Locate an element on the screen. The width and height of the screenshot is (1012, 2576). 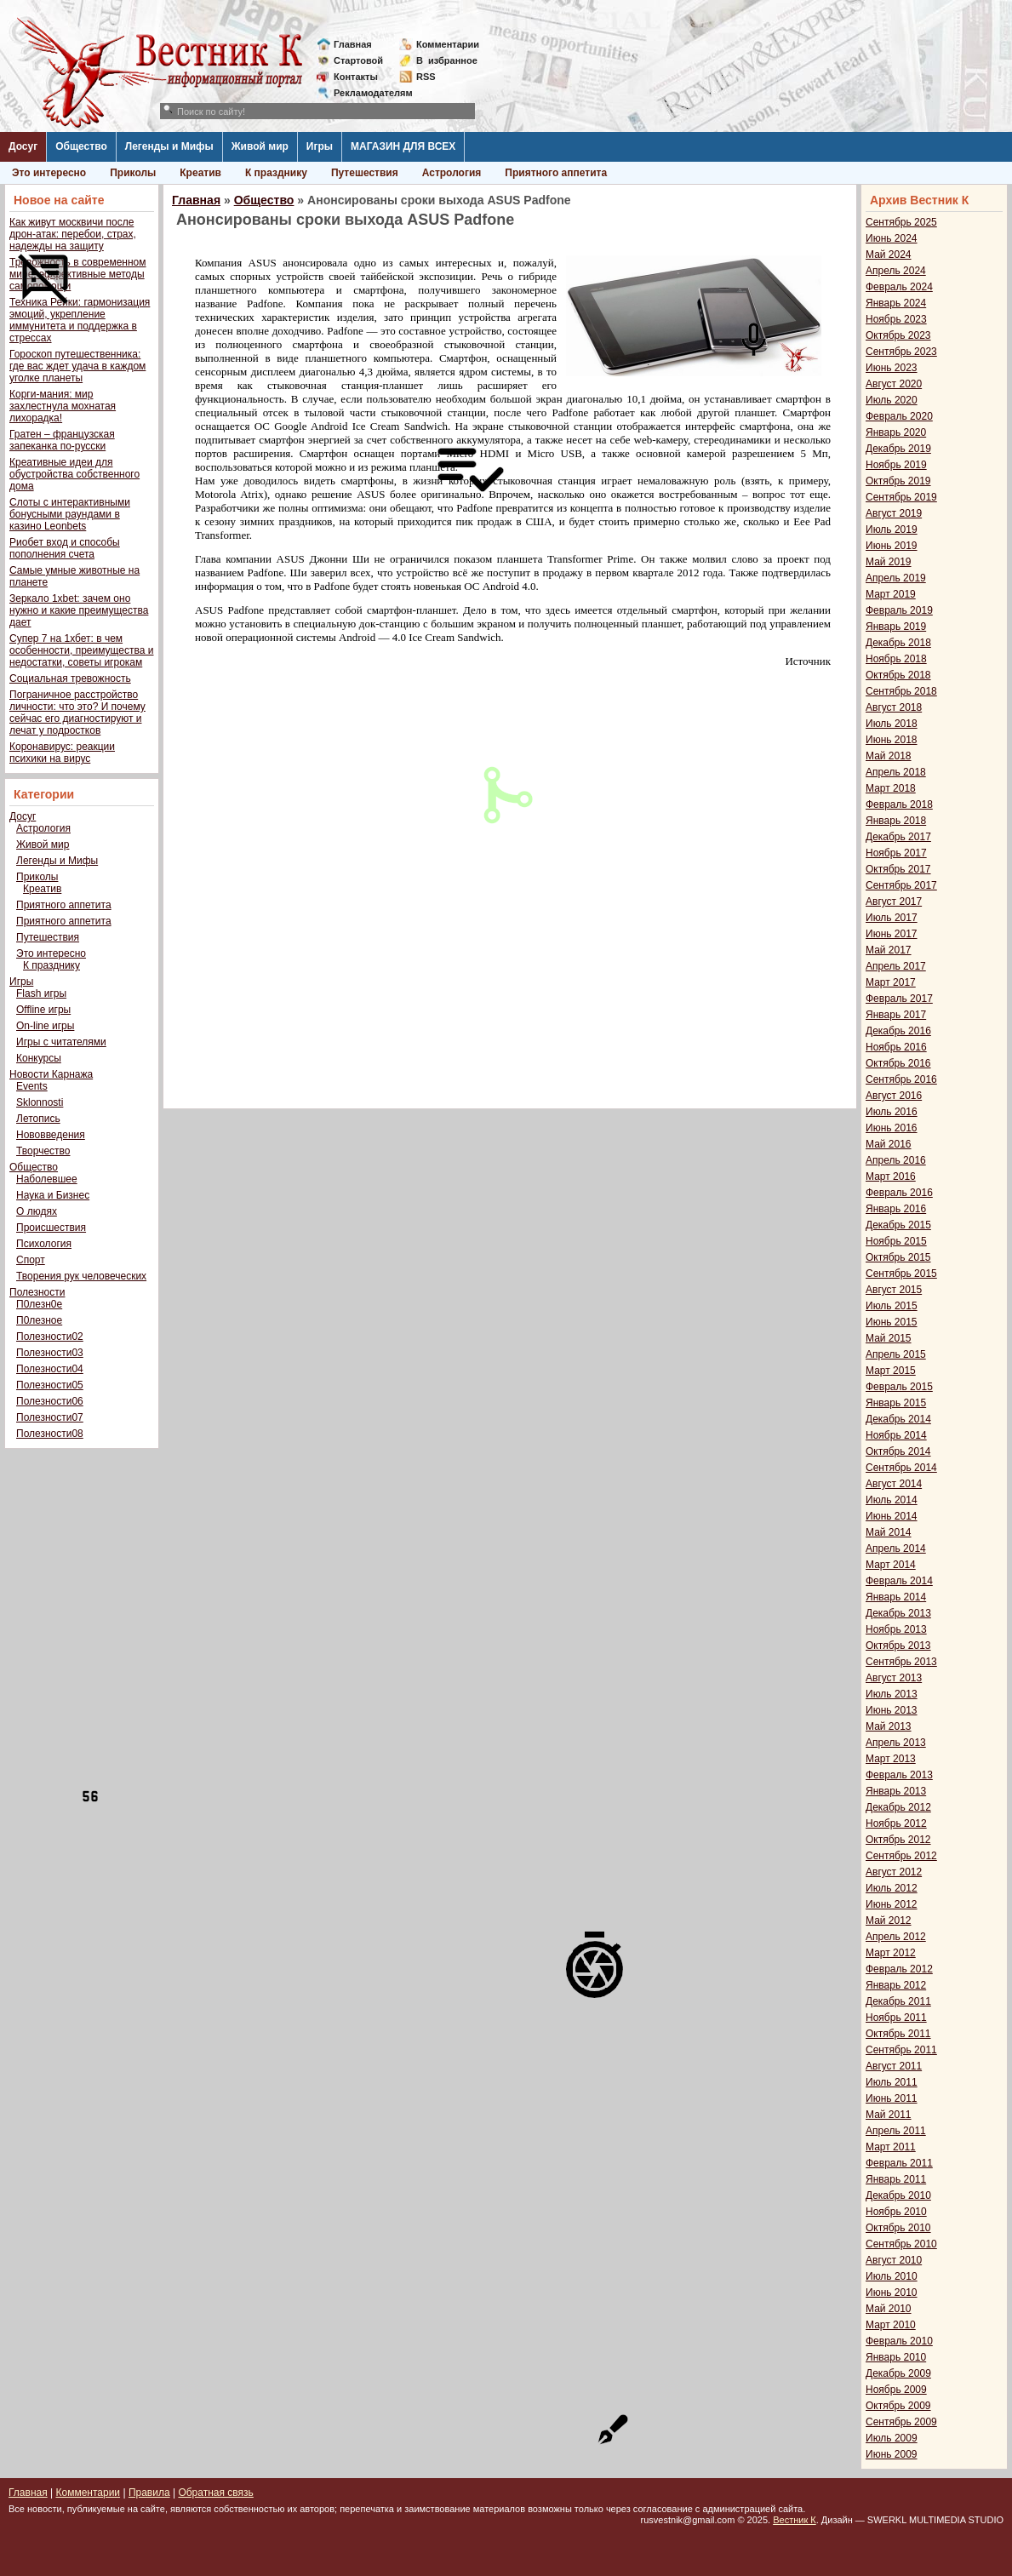
merge branches in a git repository is located at coordinates (508, 795).